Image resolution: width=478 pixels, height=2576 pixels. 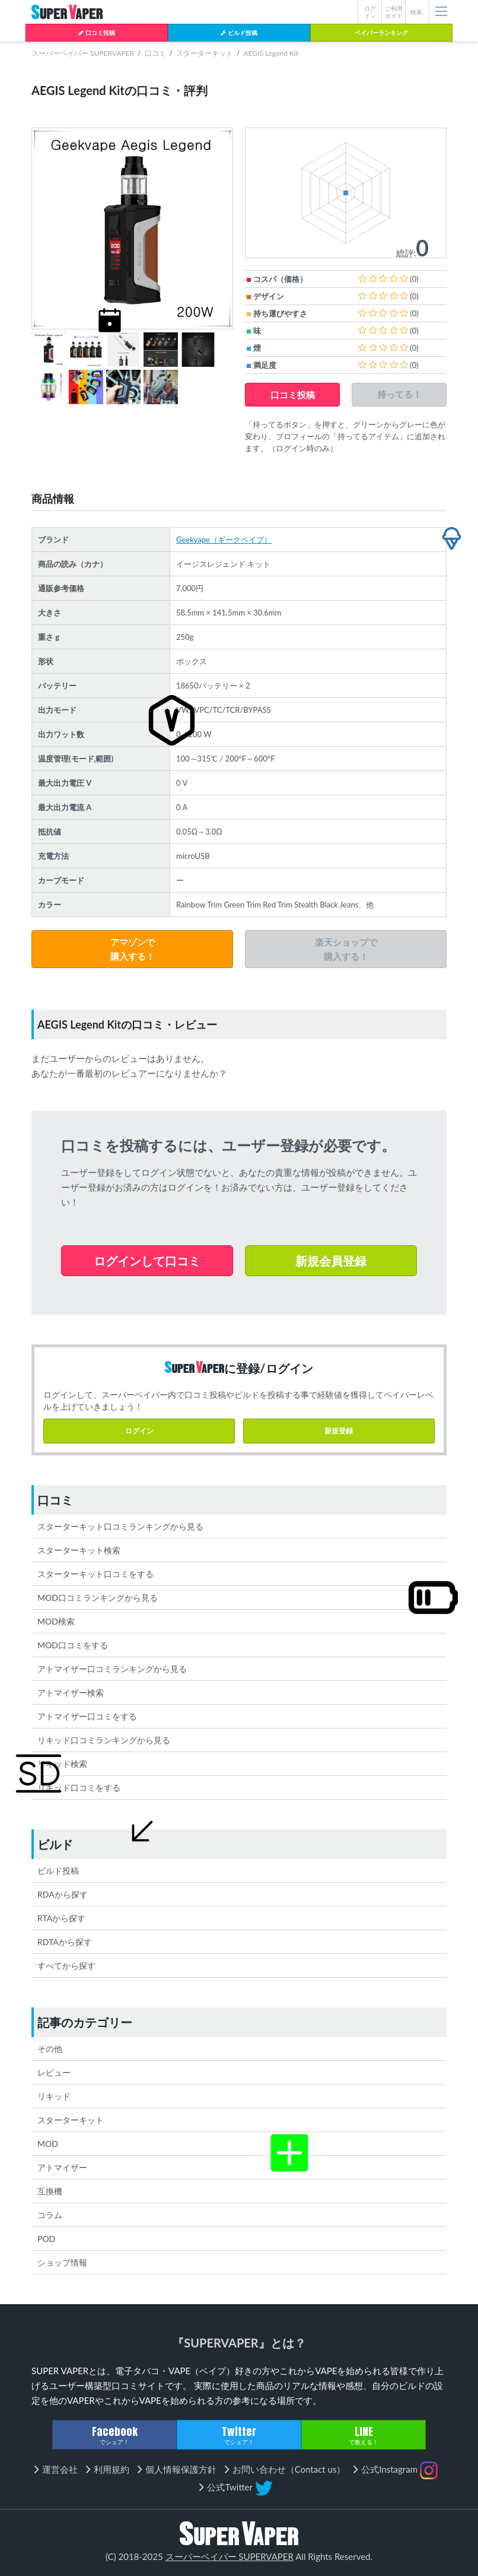 What do you see at coordinates (171, 720) in the screenshot?
I see `version indicator or version number badge` at bounding box center [171, 720].